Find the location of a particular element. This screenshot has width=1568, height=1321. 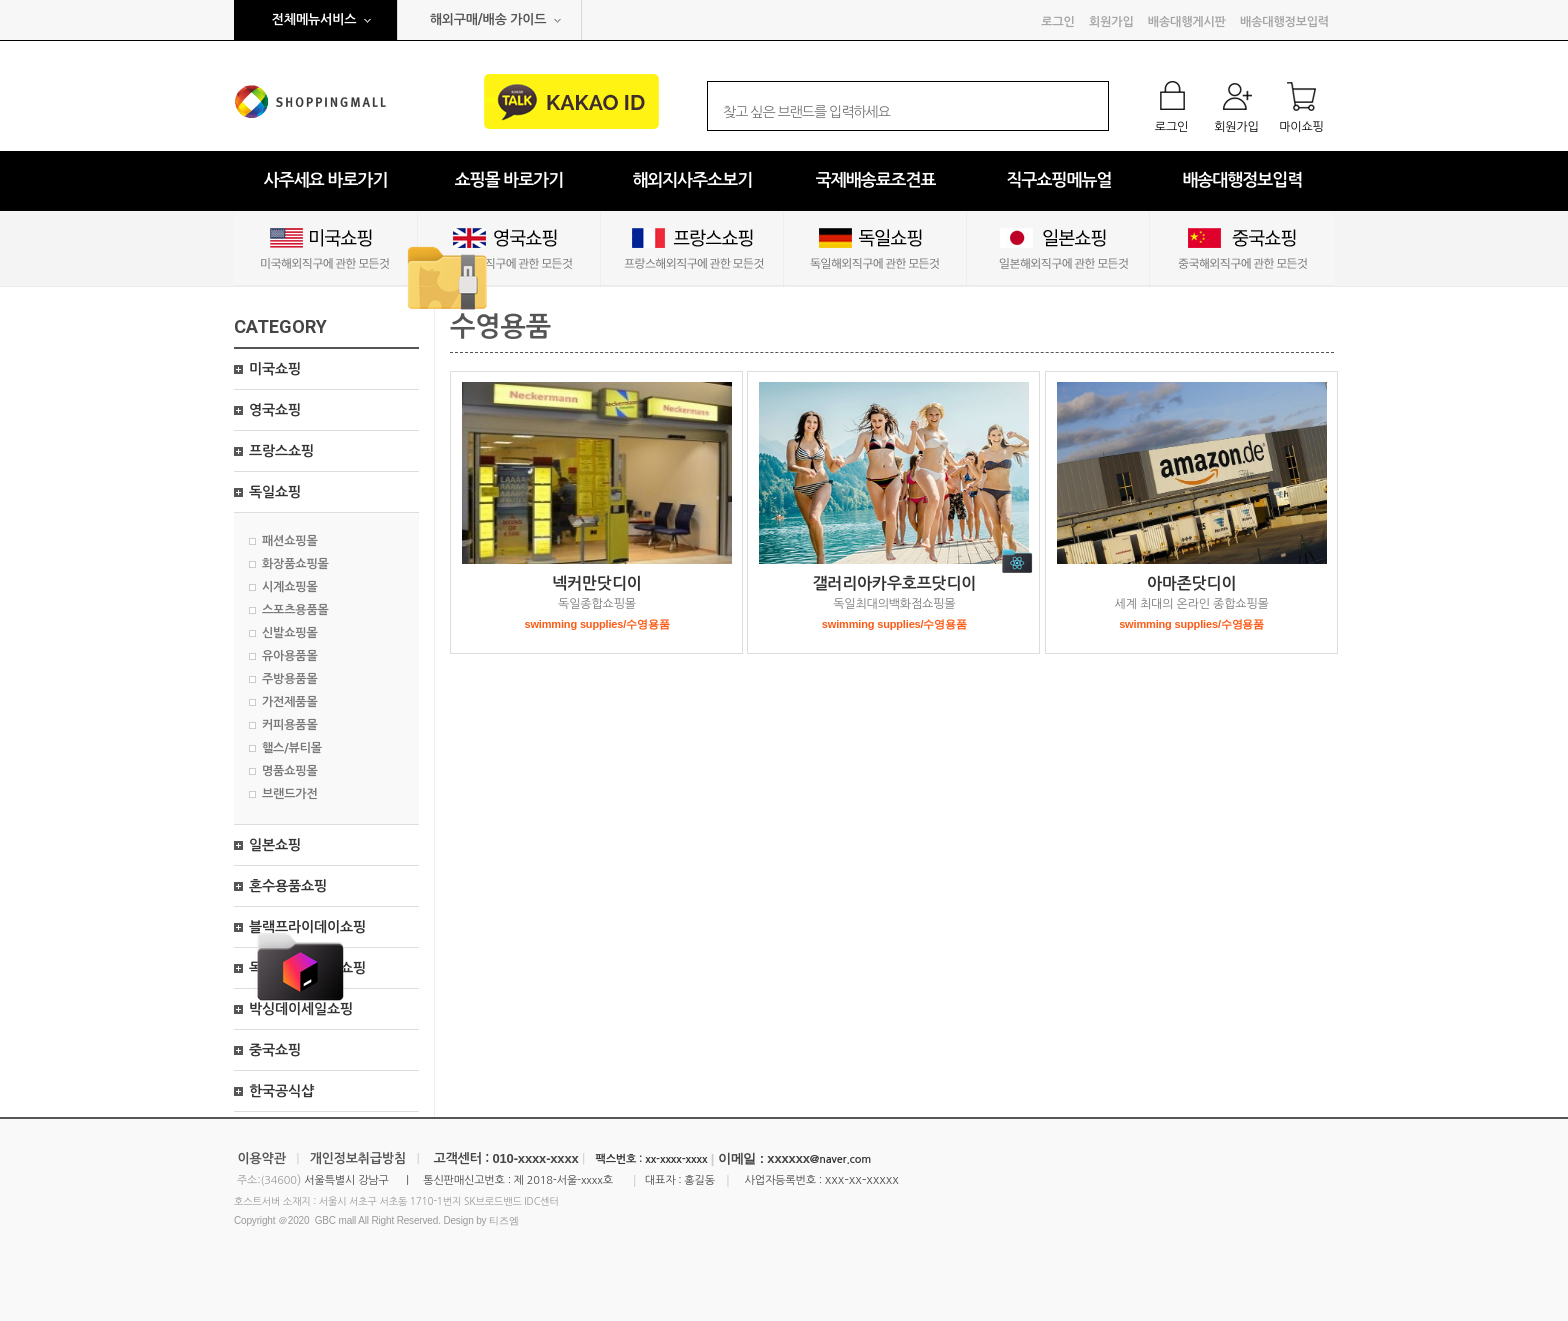

open folder containing JetBrains Toolbox projects is located at coordinates (300, 969).